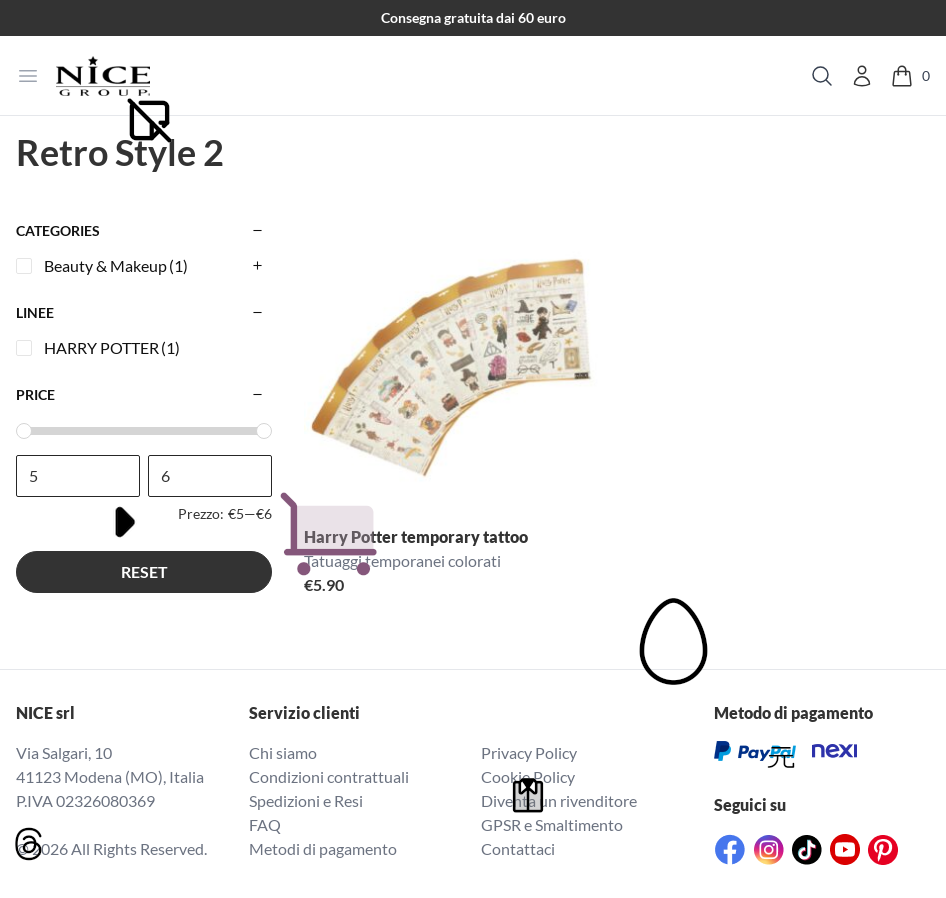  I want to click on open the Threads app, so click(29, 844).